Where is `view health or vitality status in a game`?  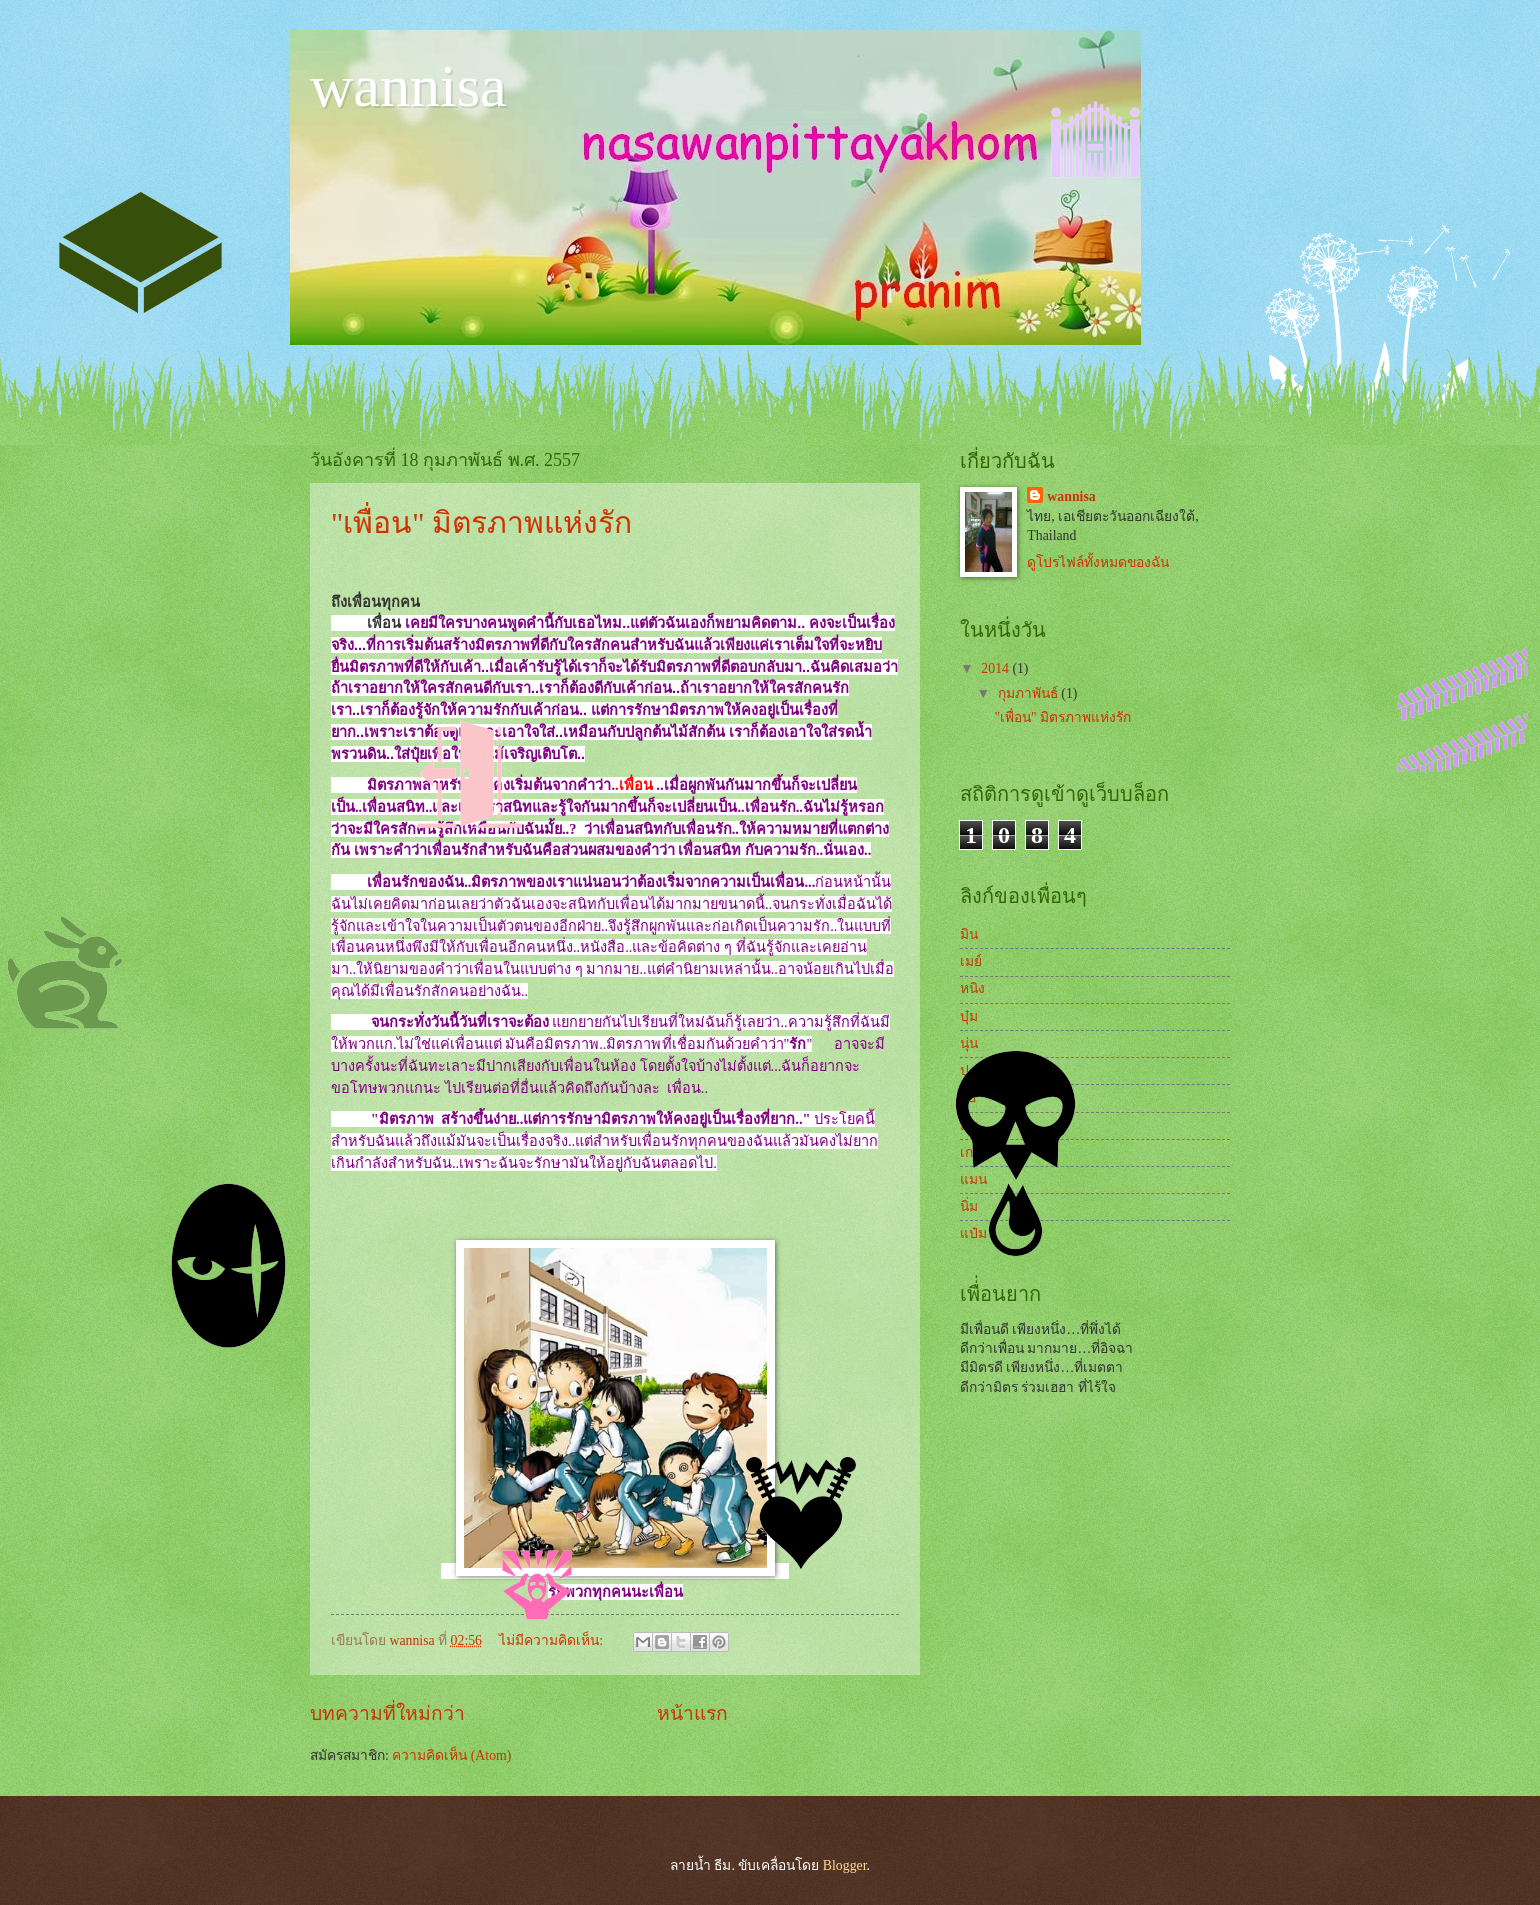 view health or vitality status in a game is located at coordinates (801, 1513).